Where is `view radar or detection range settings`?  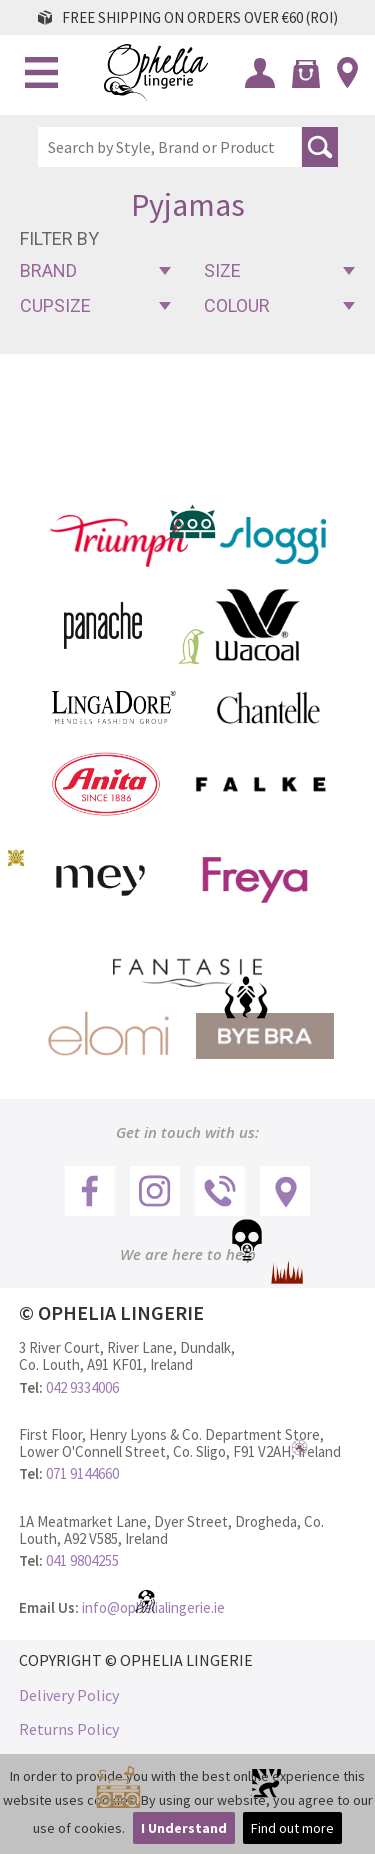 view radar or detection range settings is located at coordinates (299, 1447).